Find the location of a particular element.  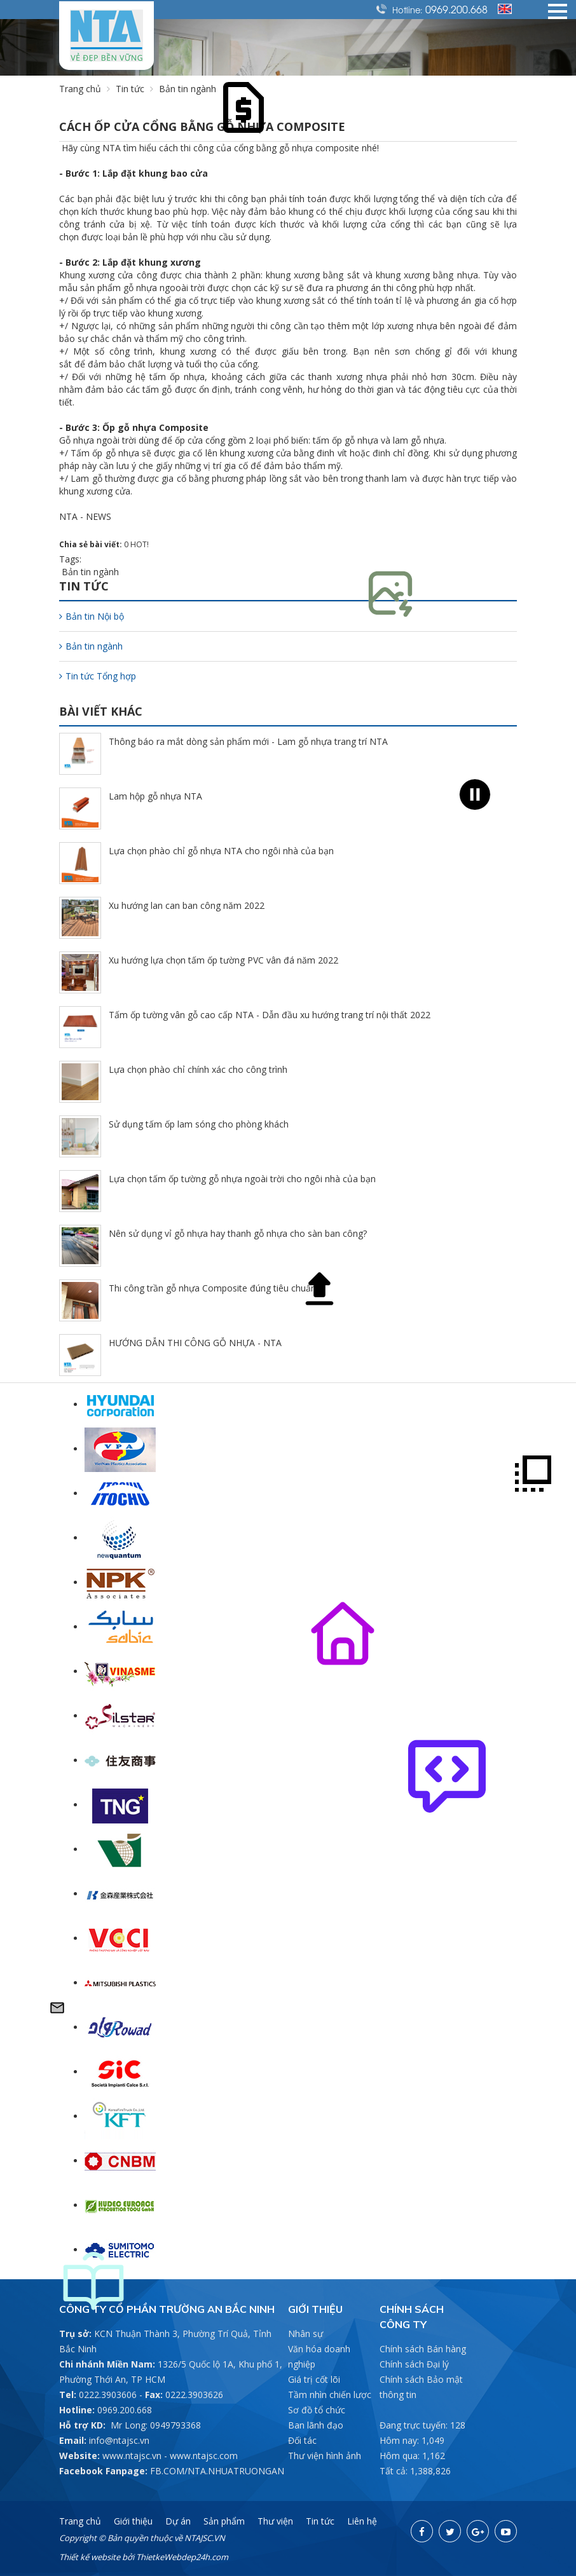

navigate to the home screen is located at coordinates (343, 1633).